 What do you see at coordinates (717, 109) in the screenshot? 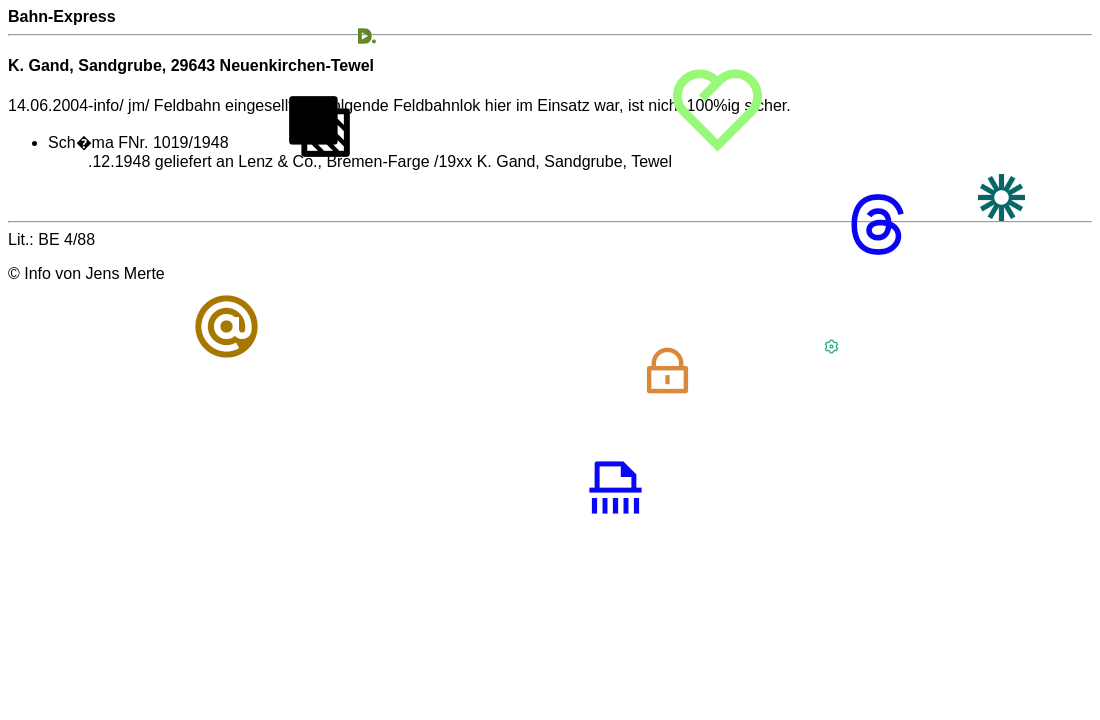
I see `add item to favorites` at bounding box center [717, 109].